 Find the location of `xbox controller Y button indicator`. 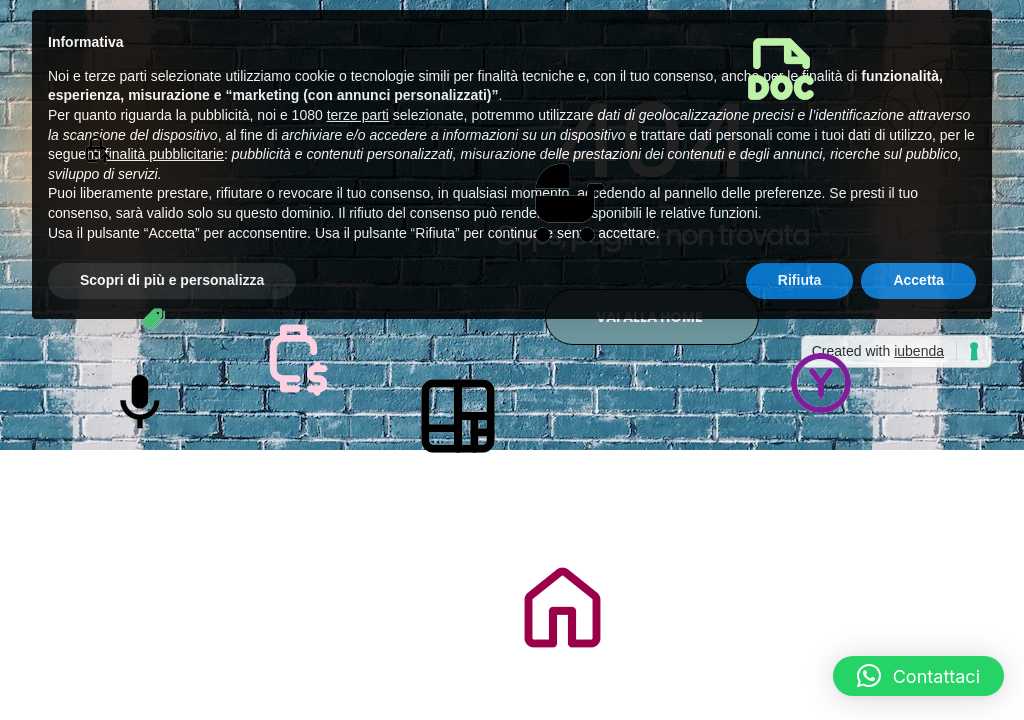

xbox controller Y button indicator is located at coordinates (821, 383).